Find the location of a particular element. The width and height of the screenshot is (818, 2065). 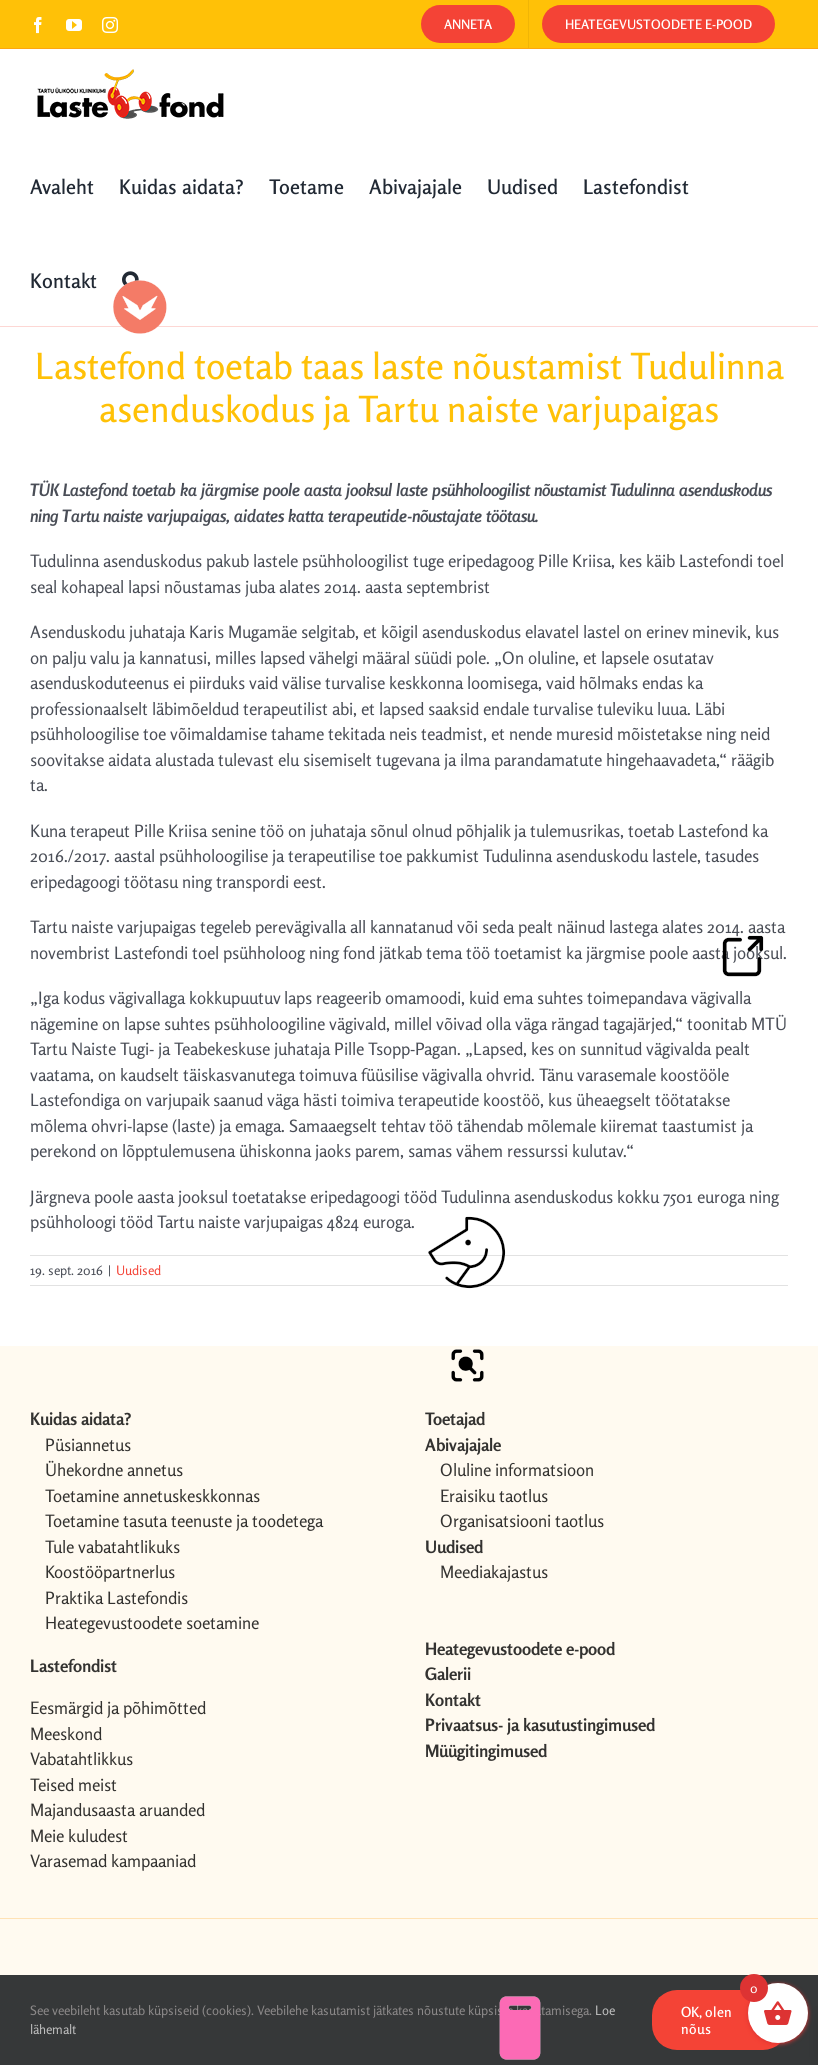

open in a new window is located at coordinates (742, 957).